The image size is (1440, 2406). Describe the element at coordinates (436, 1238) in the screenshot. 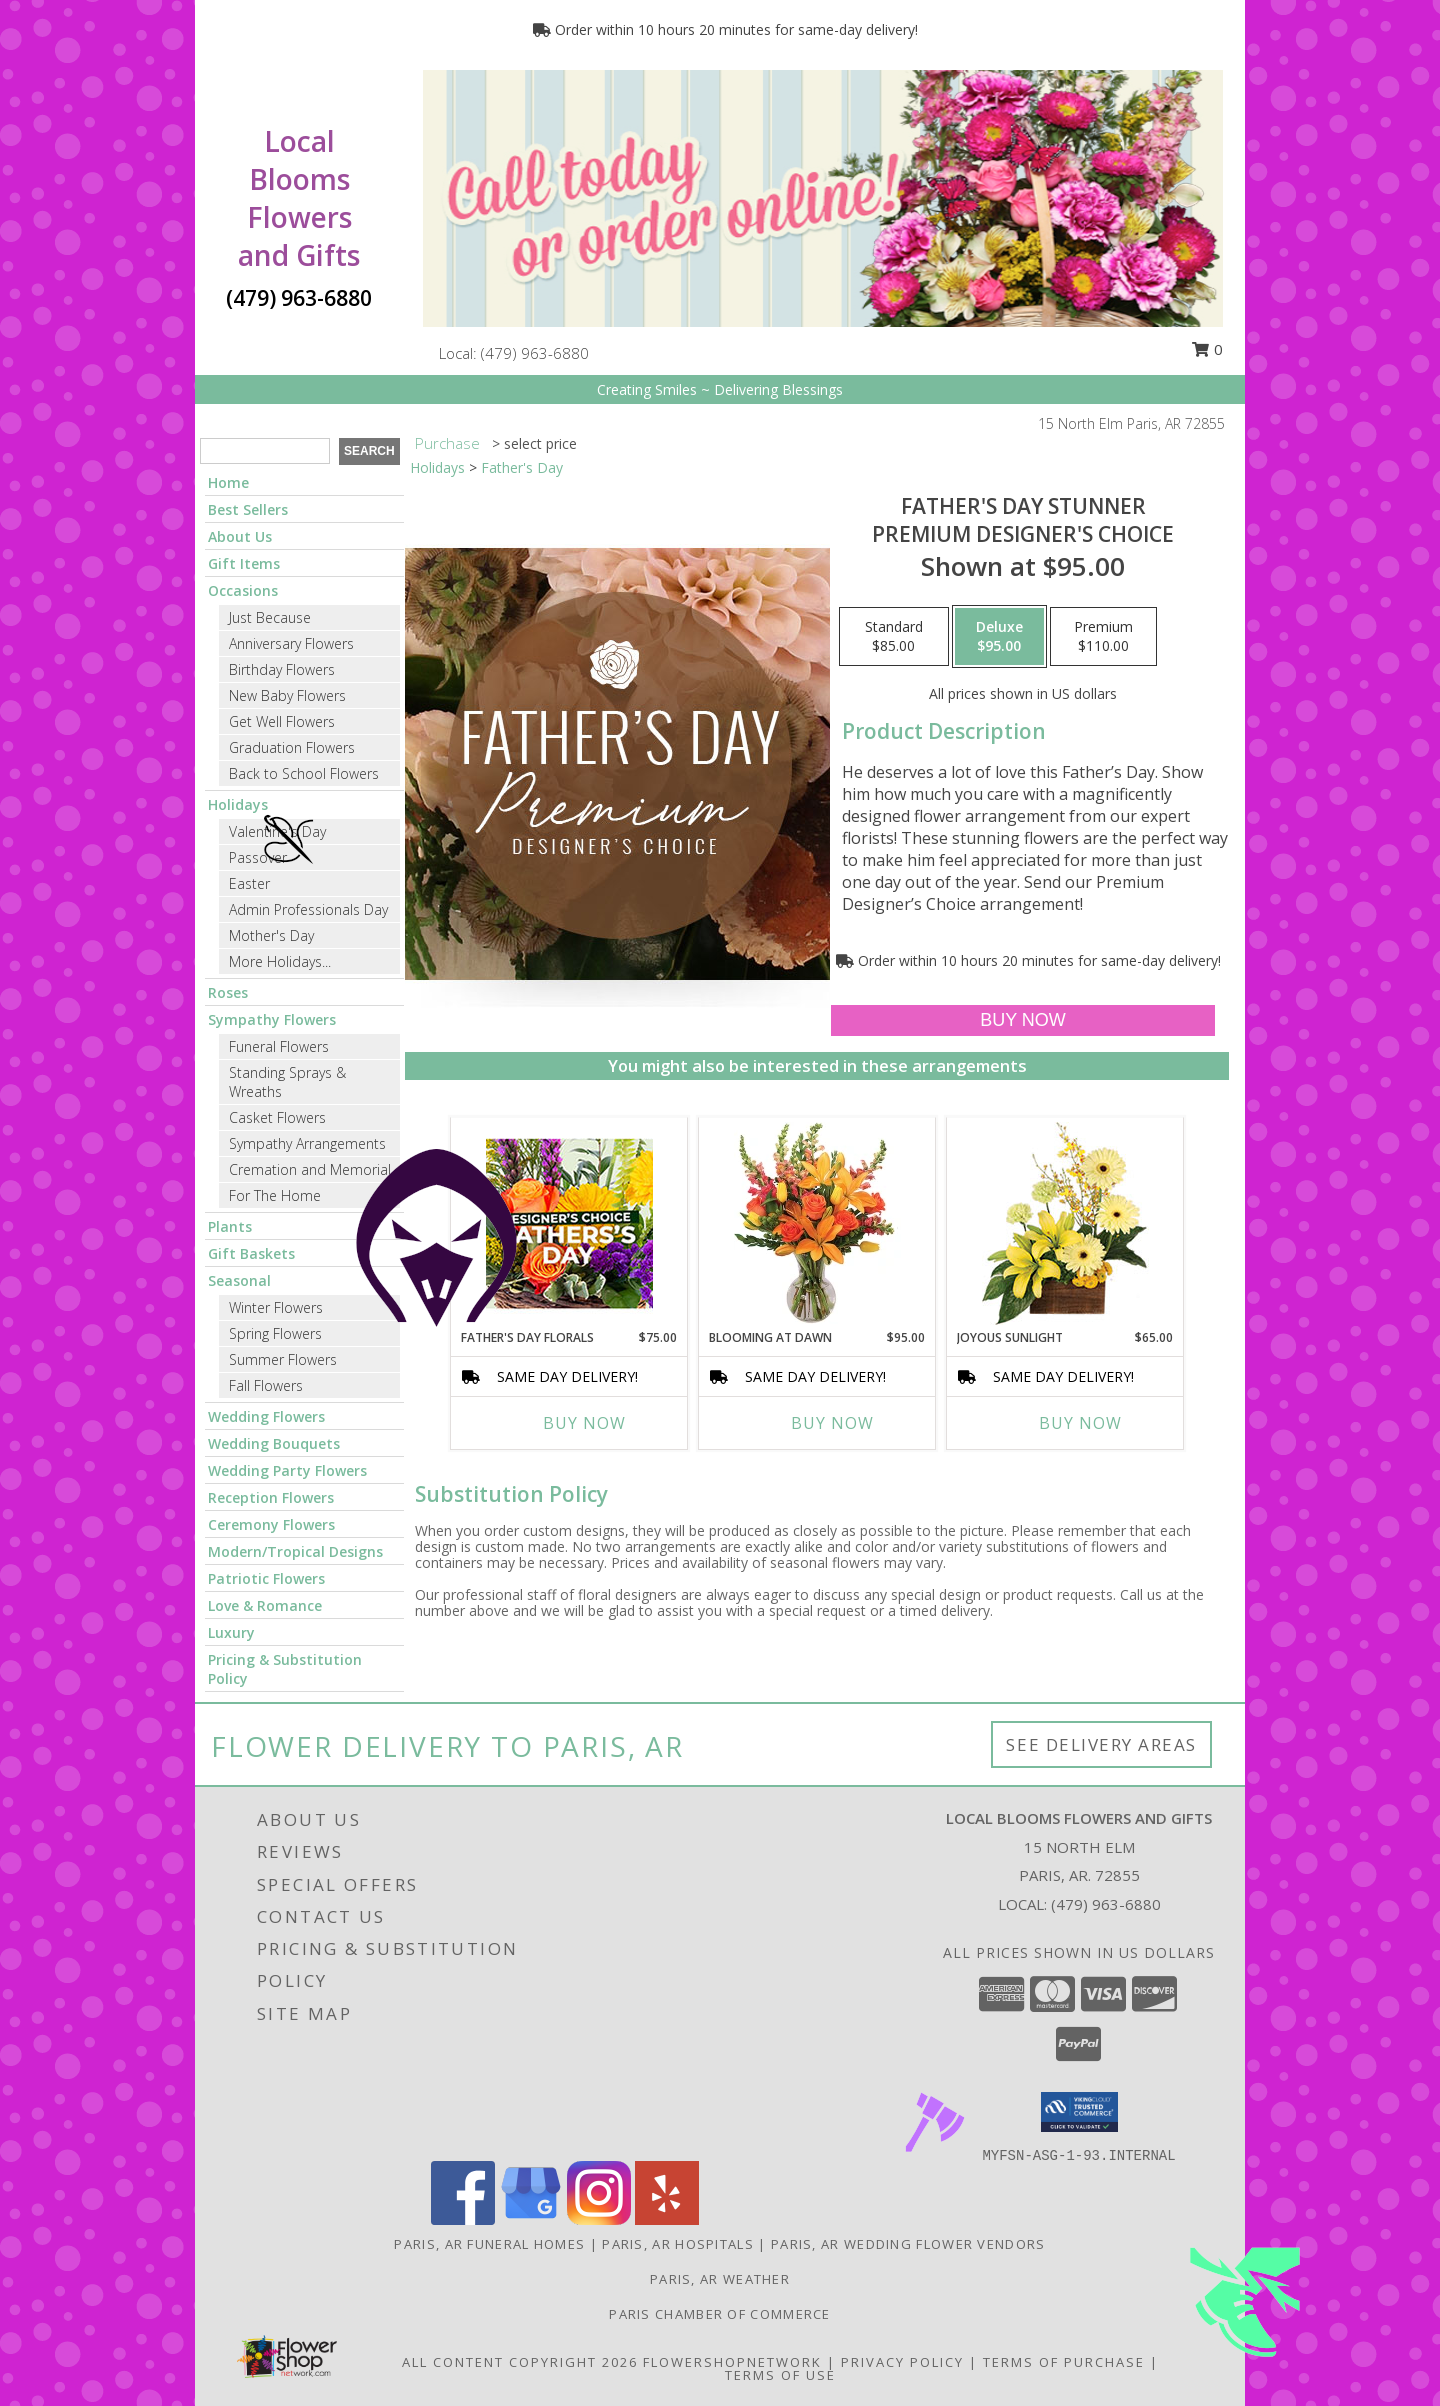

I see `select kenku character race` at that location.